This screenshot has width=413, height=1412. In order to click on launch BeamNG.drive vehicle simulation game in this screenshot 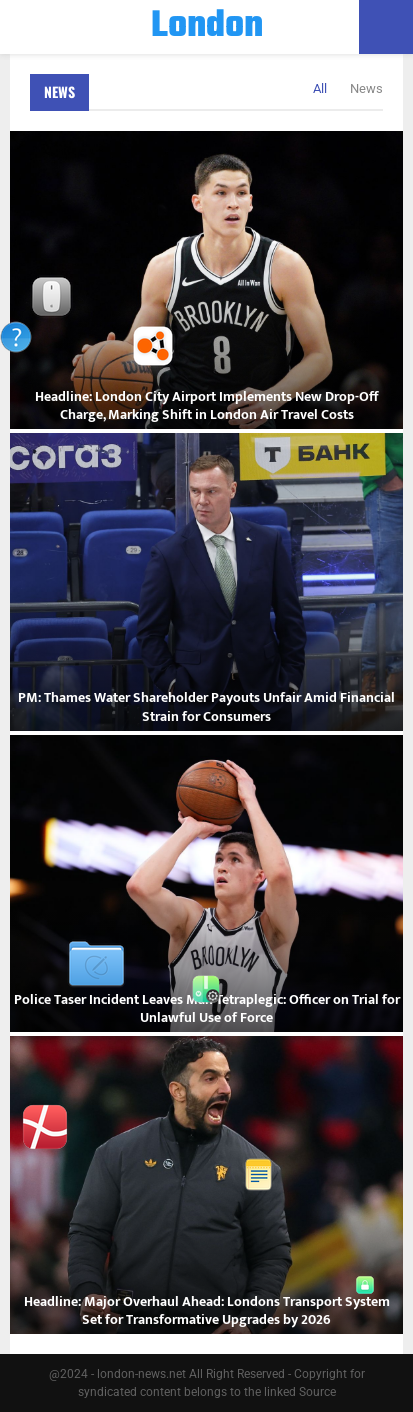, I will do `click(153, 346)`.